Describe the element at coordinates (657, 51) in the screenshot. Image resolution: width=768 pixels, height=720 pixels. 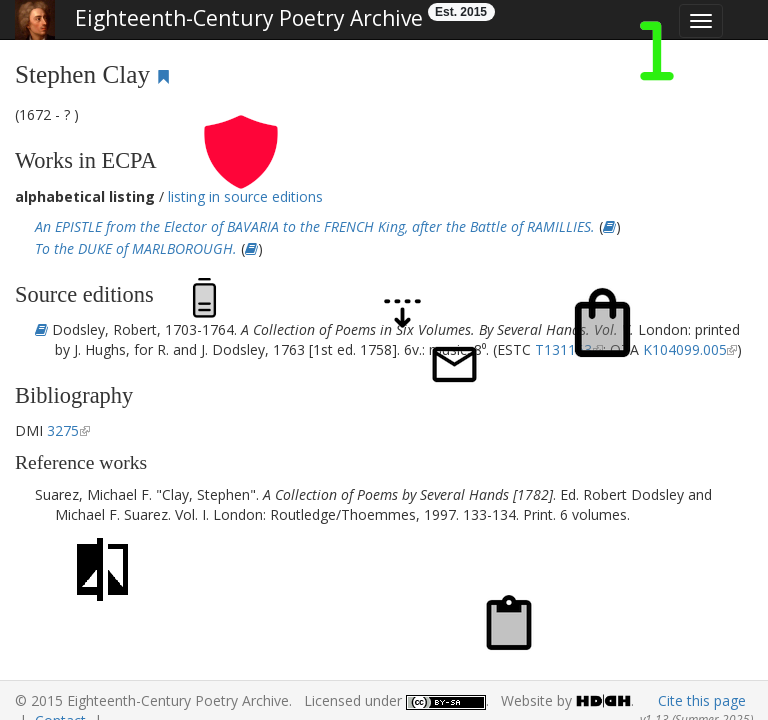
I see `indicates the number one or first item in a list` at that location.